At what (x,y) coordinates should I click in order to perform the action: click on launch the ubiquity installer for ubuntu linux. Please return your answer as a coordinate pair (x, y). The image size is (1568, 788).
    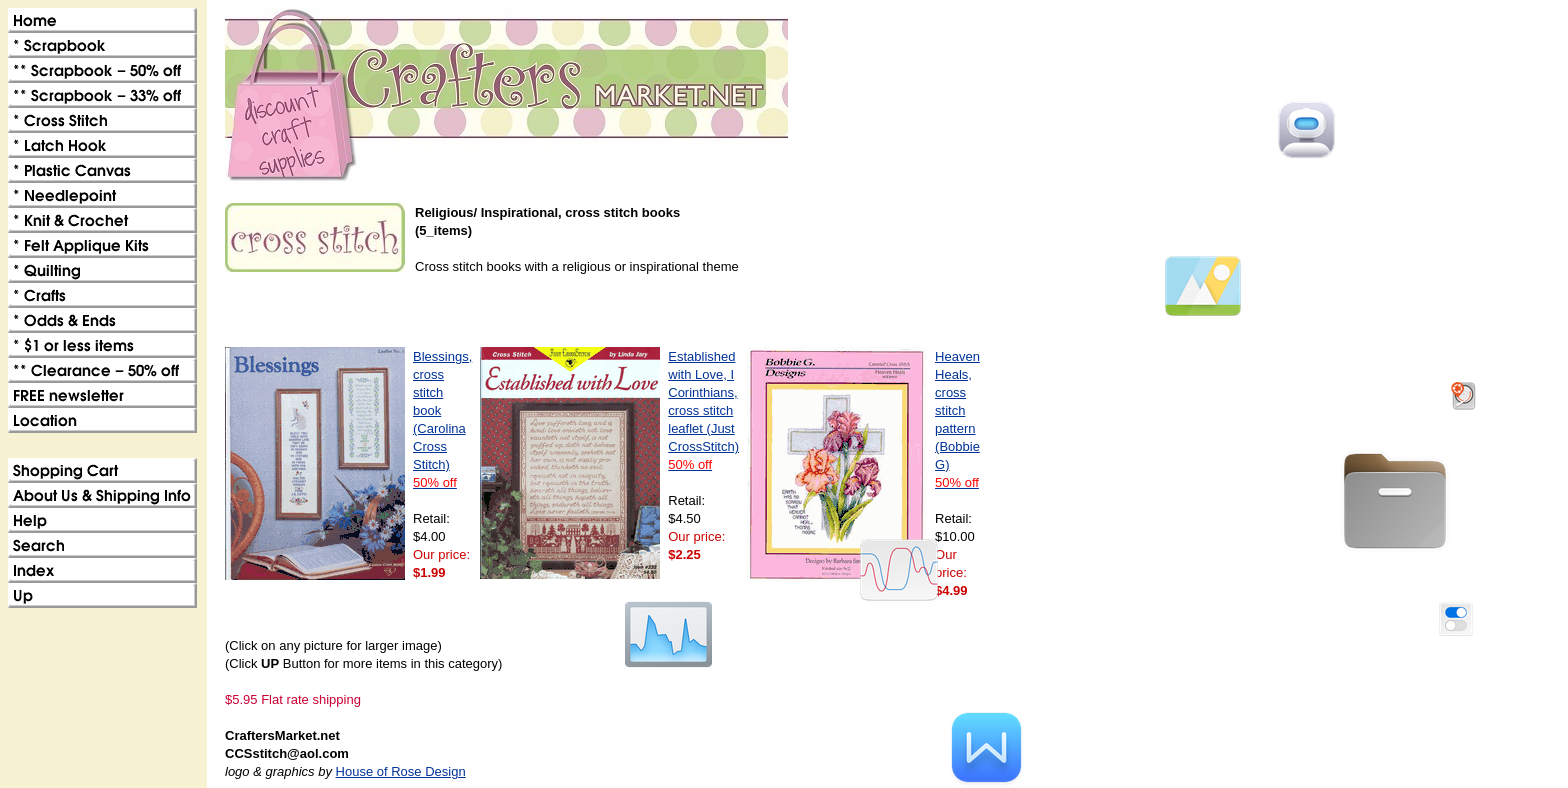
    Looking at the image, I should click on (1464, 396).